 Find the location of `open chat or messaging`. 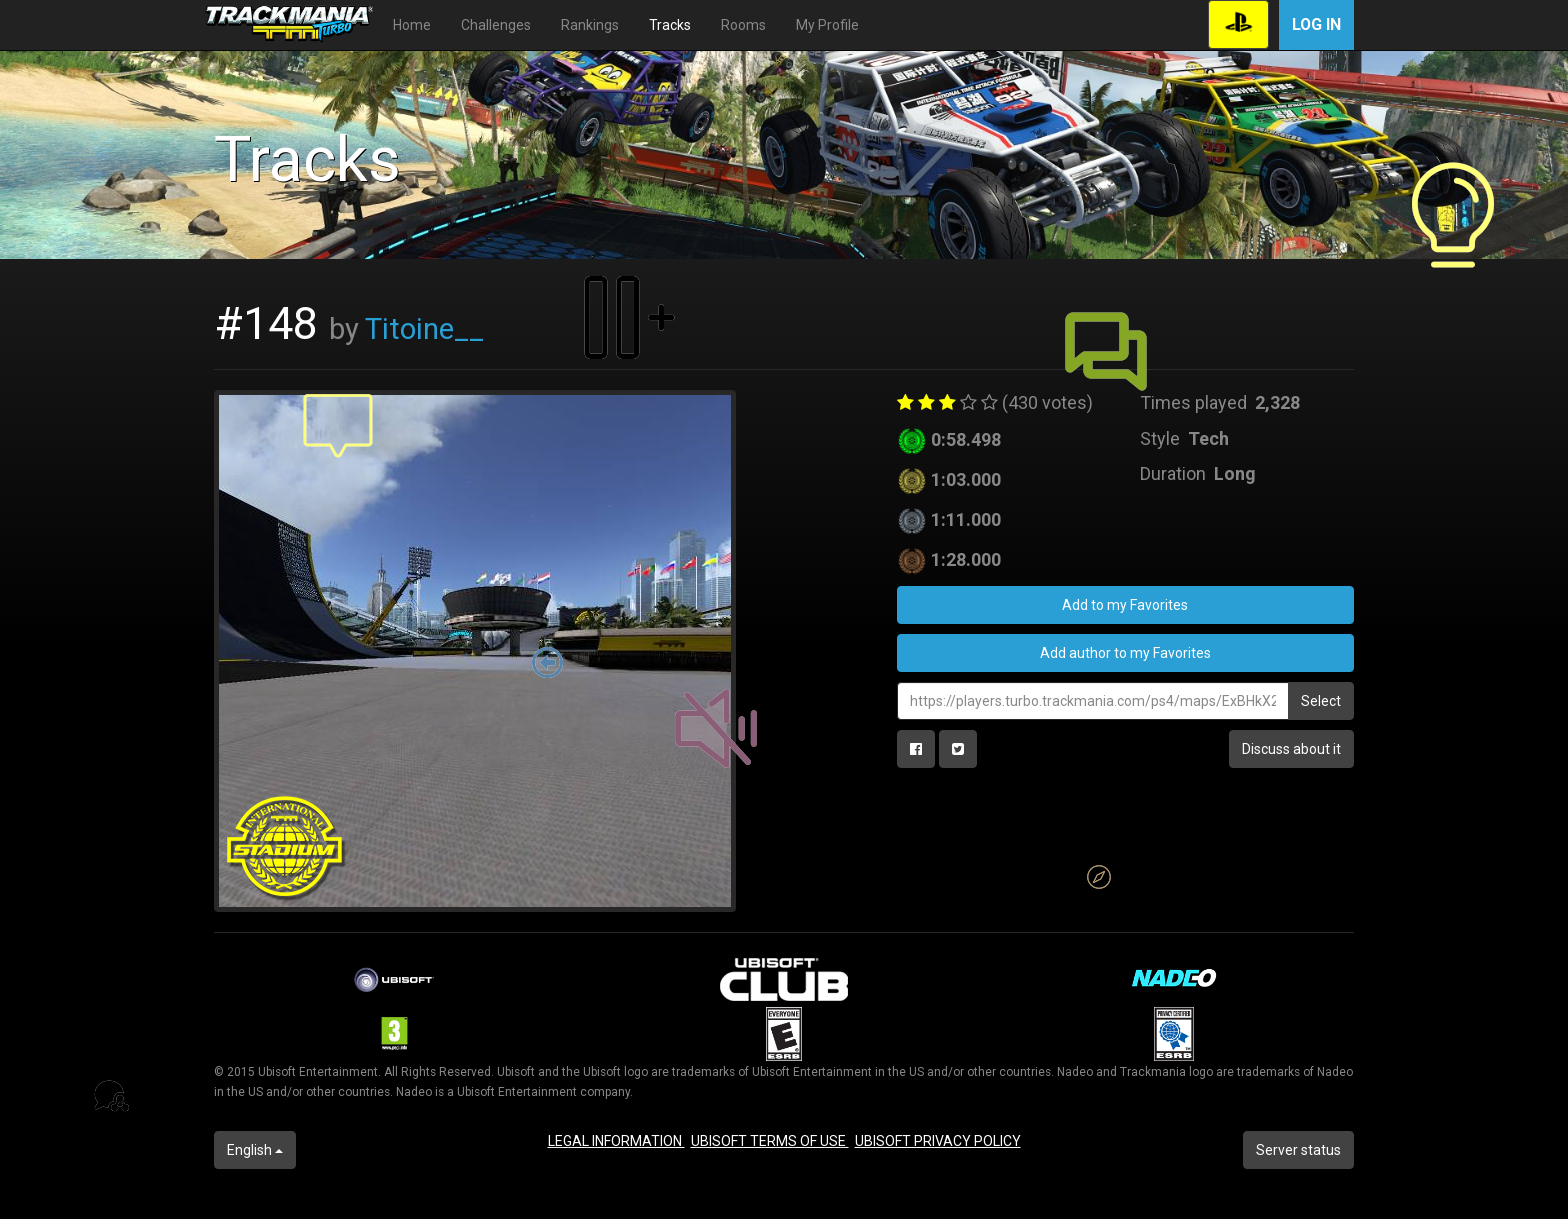

open chat or messaging is located at coordinates (338, 423).